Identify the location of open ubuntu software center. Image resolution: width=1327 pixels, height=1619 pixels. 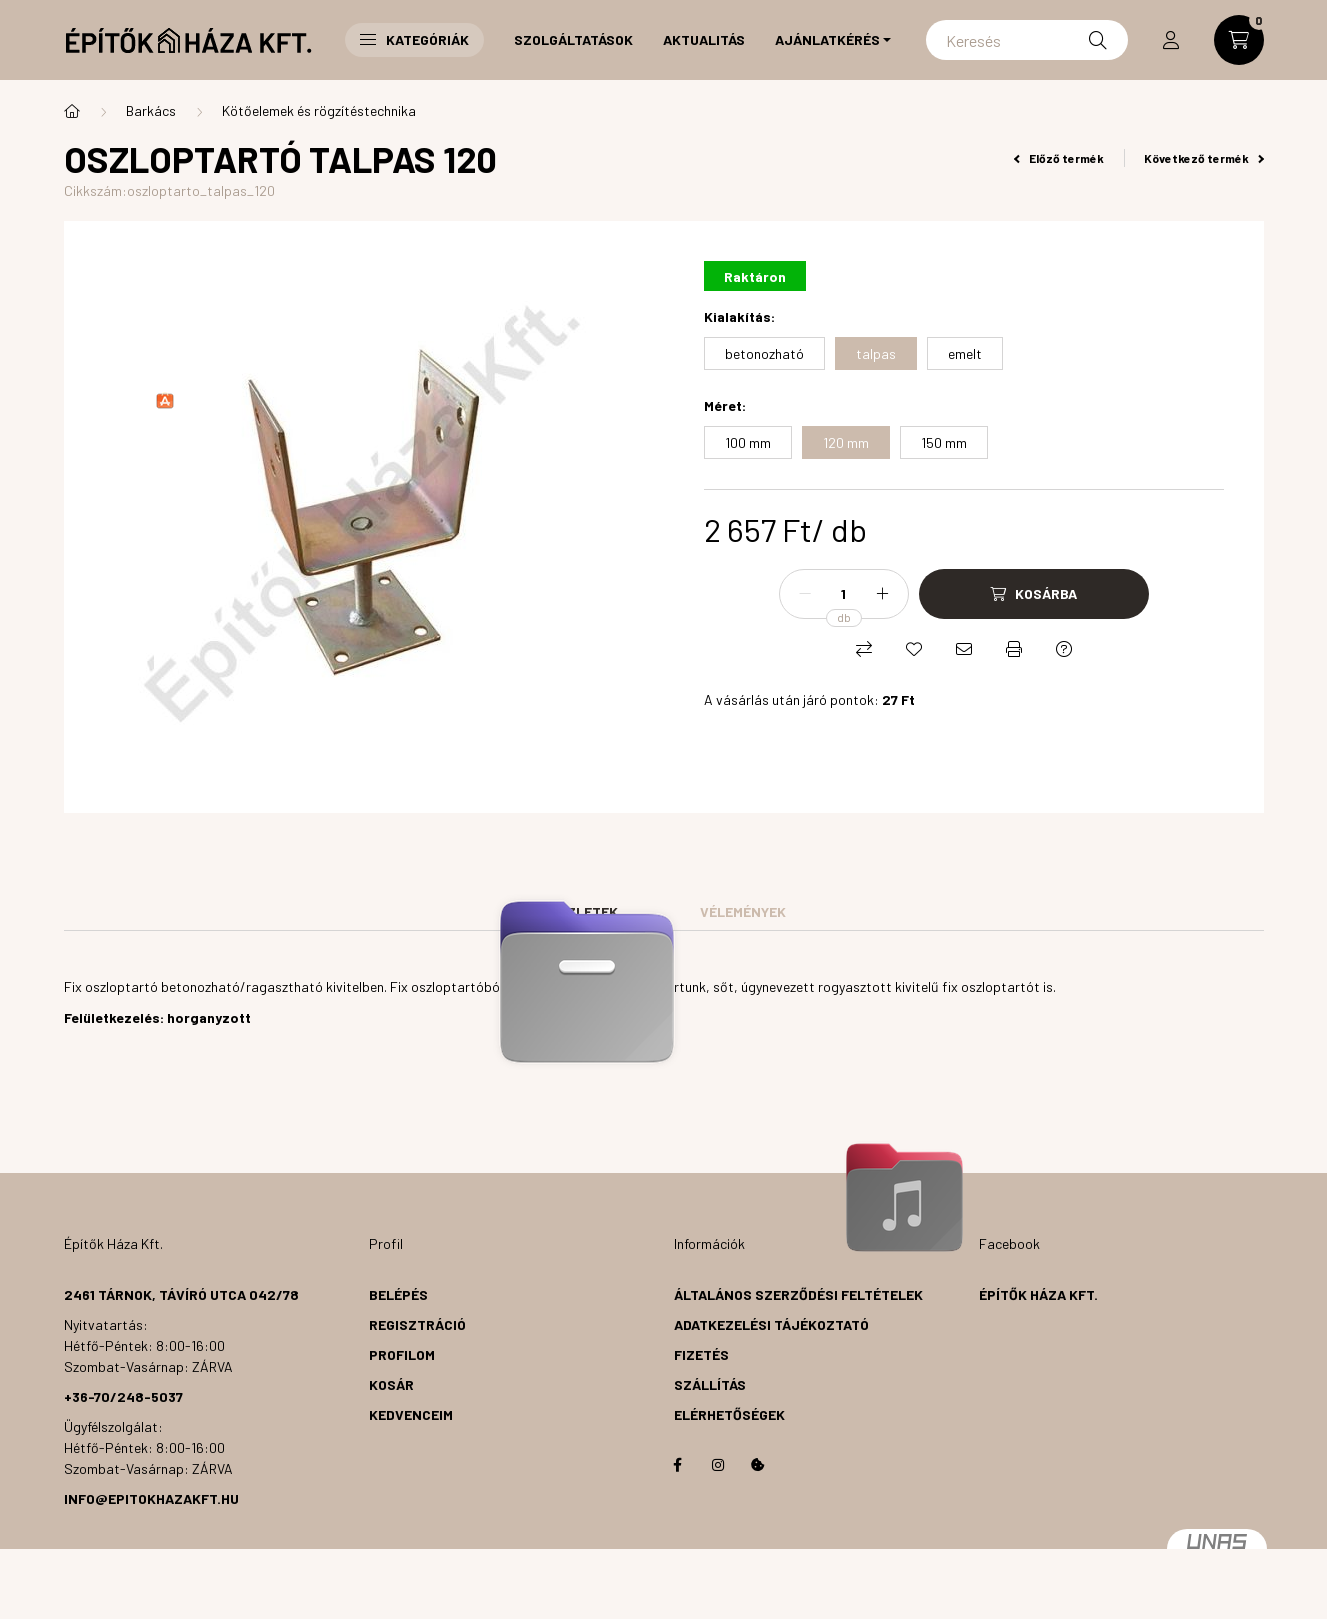
(165, 401).